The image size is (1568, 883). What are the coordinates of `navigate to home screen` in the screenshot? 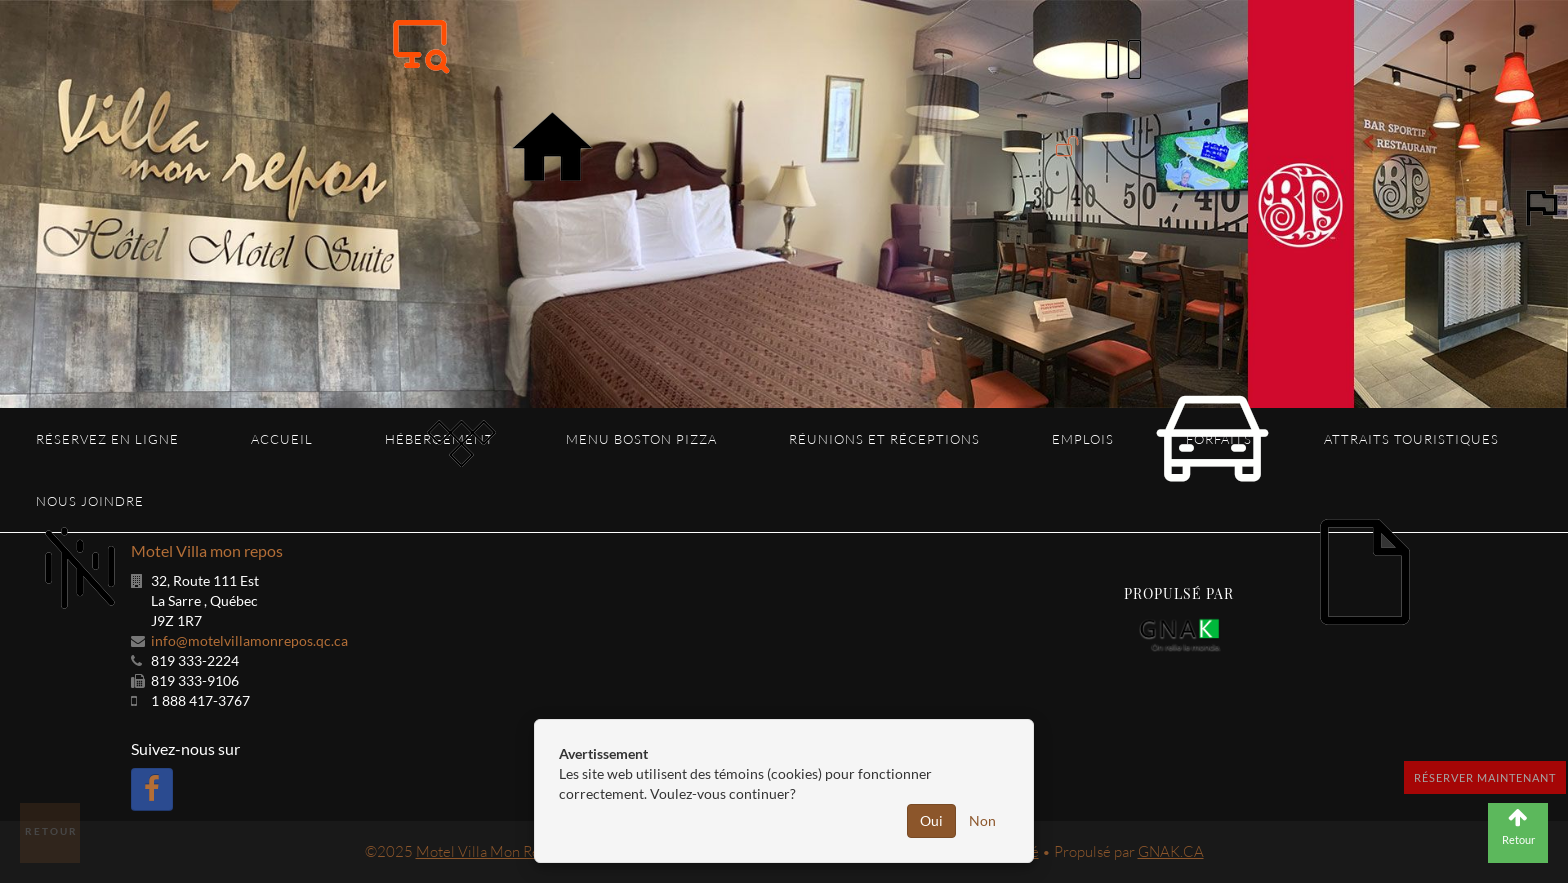 It's located at (552, 148).